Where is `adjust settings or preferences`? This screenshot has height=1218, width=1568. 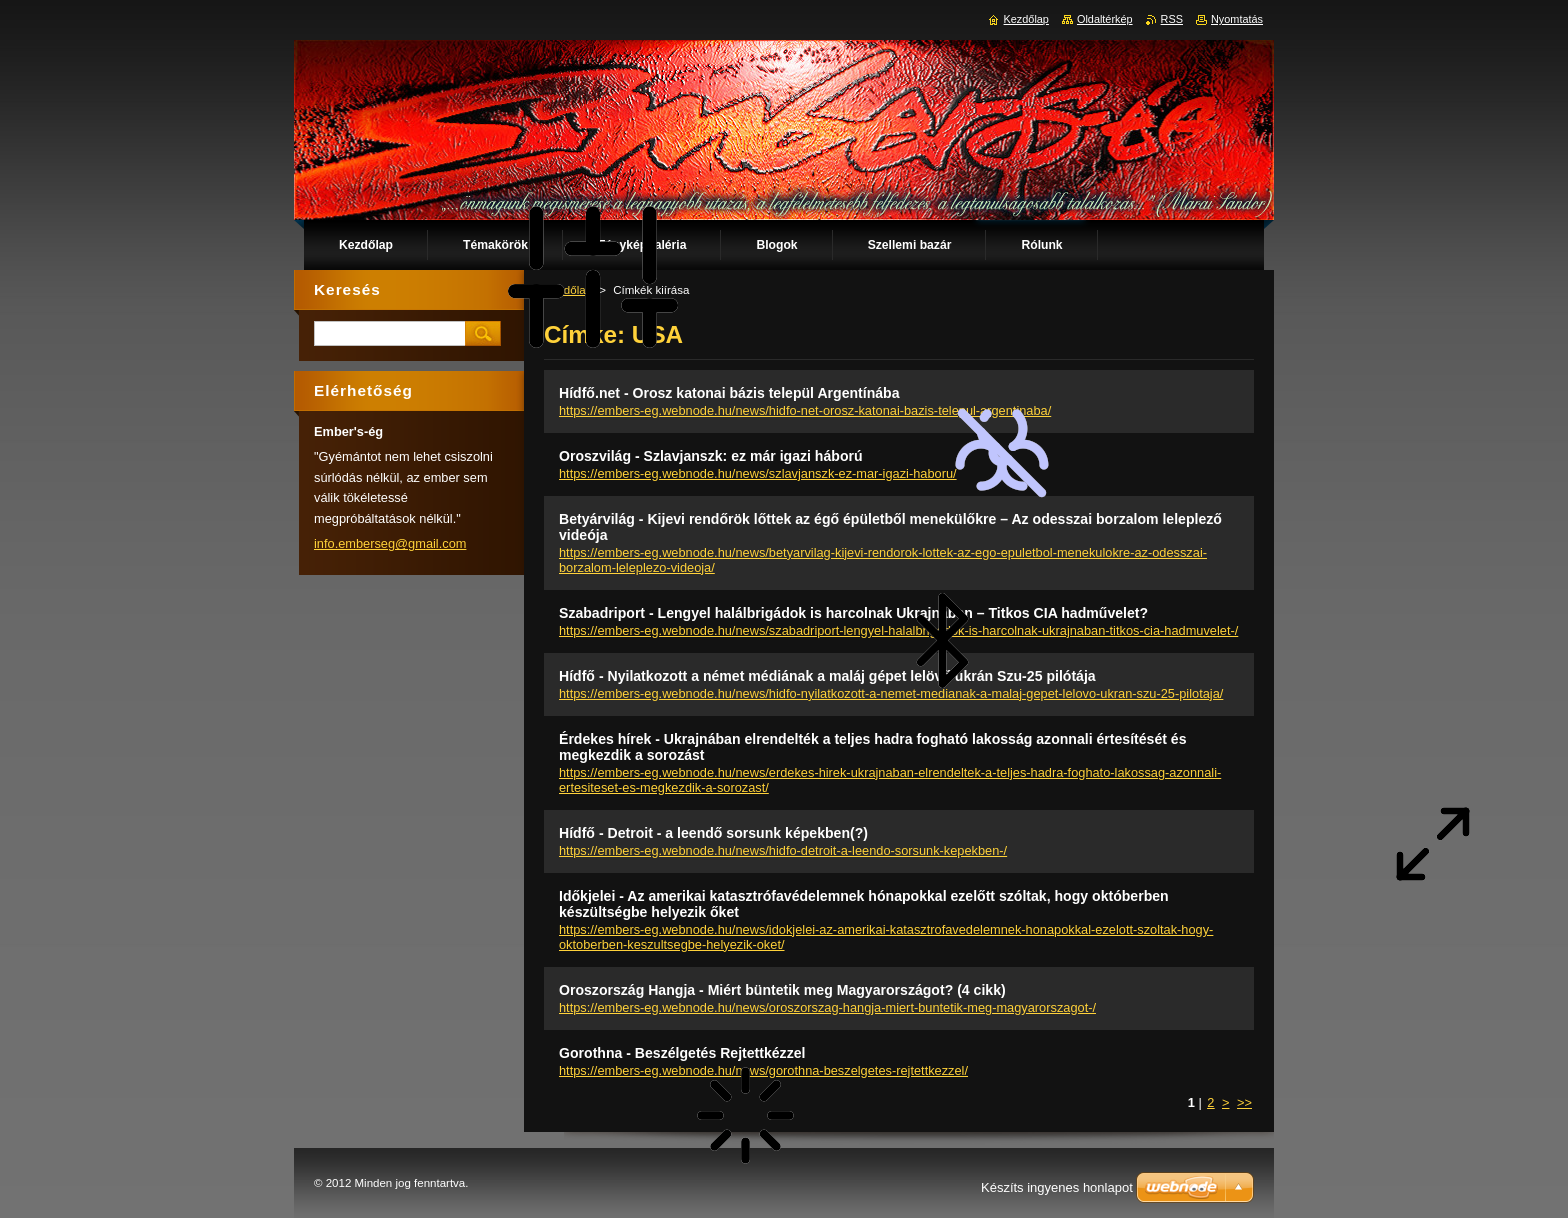 adjust settings or preferences is located at coordinates (593, 277).